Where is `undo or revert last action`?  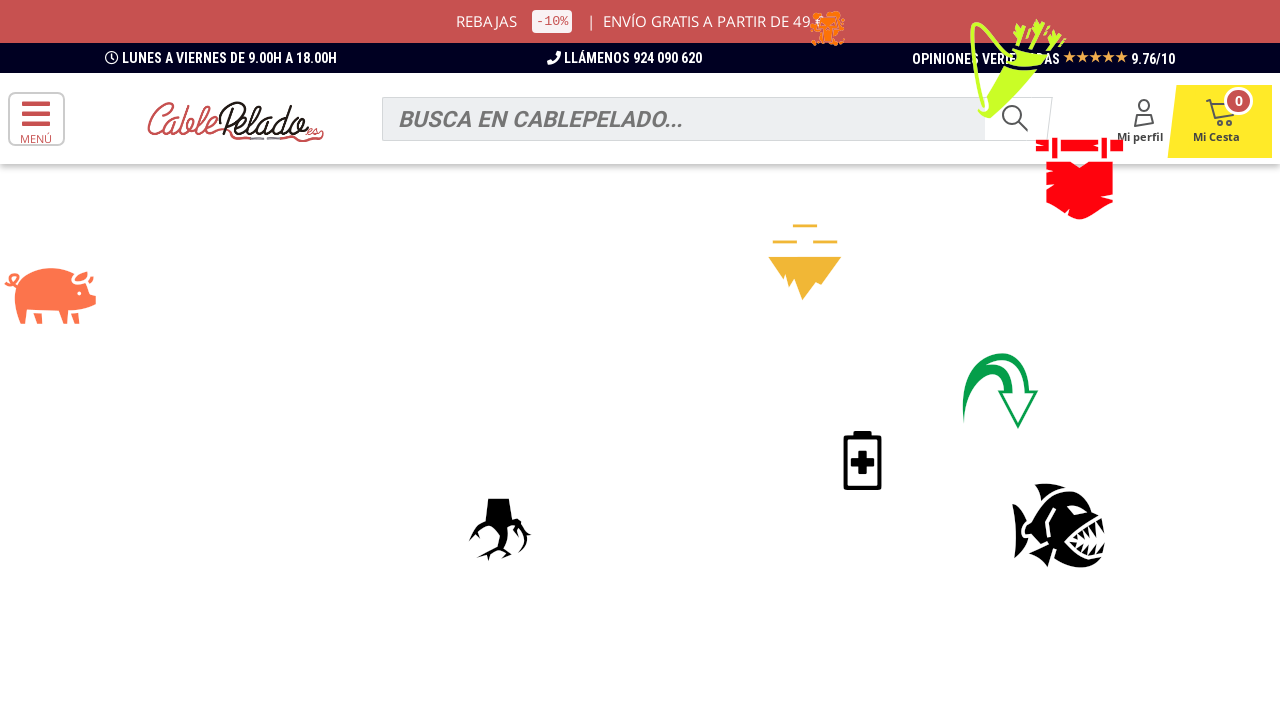
undo or revert last action is located at coordinates (1000, 391).